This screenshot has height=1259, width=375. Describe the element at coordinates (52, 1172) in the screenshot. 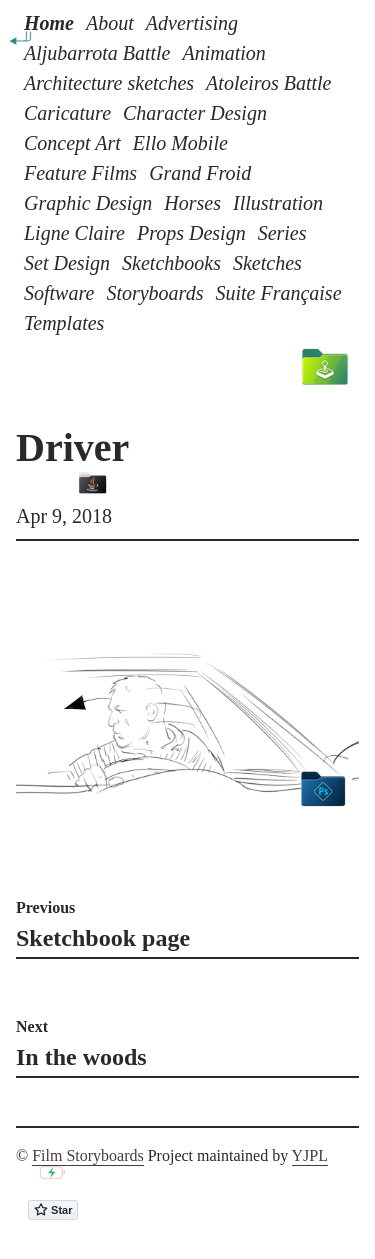

I see `indicates battery is empty but currently charging` at that location.